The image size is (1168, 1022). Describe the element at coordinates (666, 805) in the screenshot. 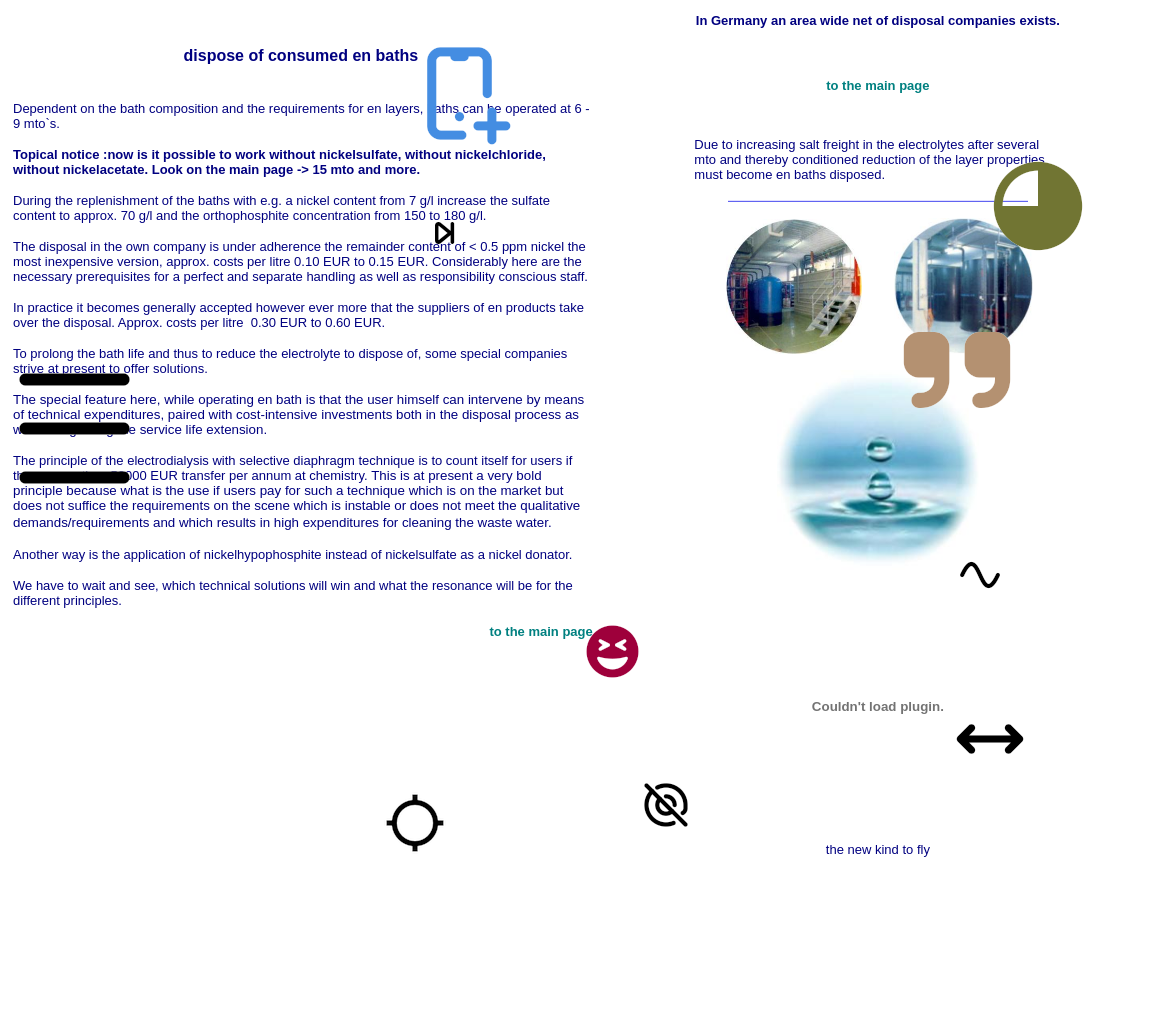

I see `disable email or mention notifications` at that location.